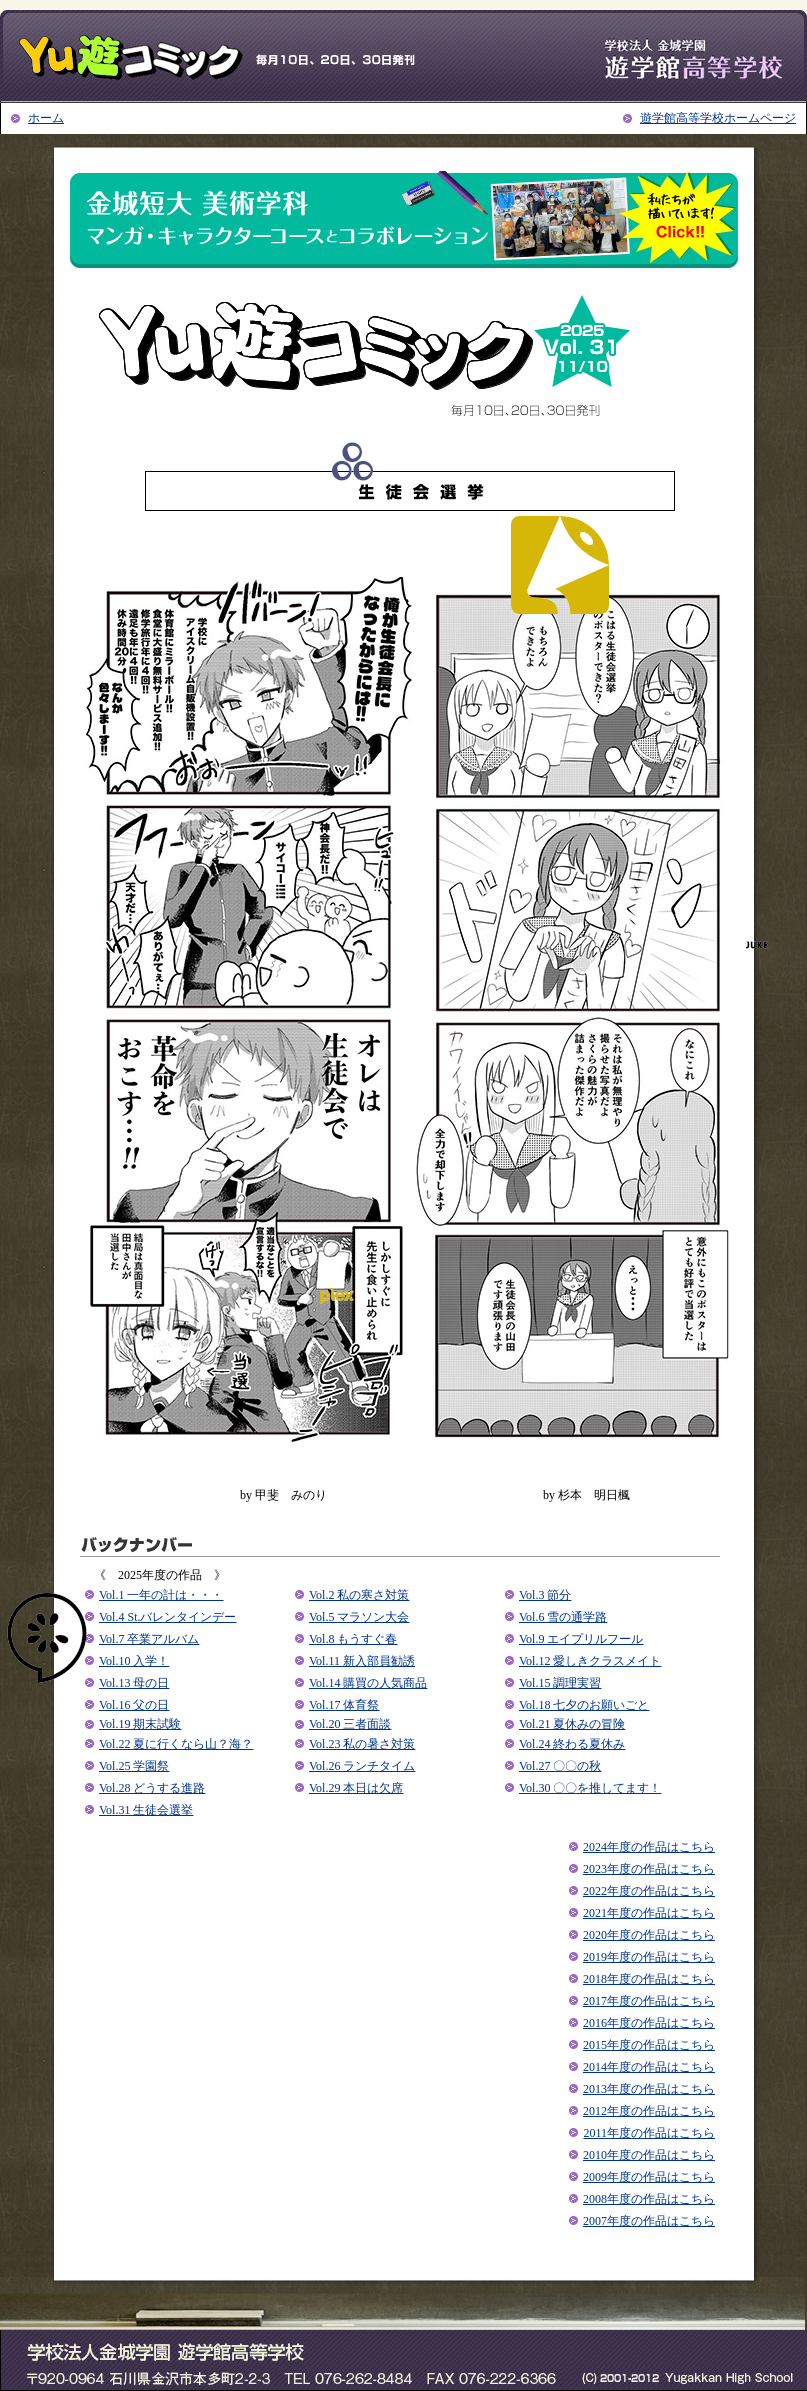  What do you see at coordinates (337, 1296) in the screenshot?
I see `open the Plex media streaming app` at bounding box center [337, 1296].